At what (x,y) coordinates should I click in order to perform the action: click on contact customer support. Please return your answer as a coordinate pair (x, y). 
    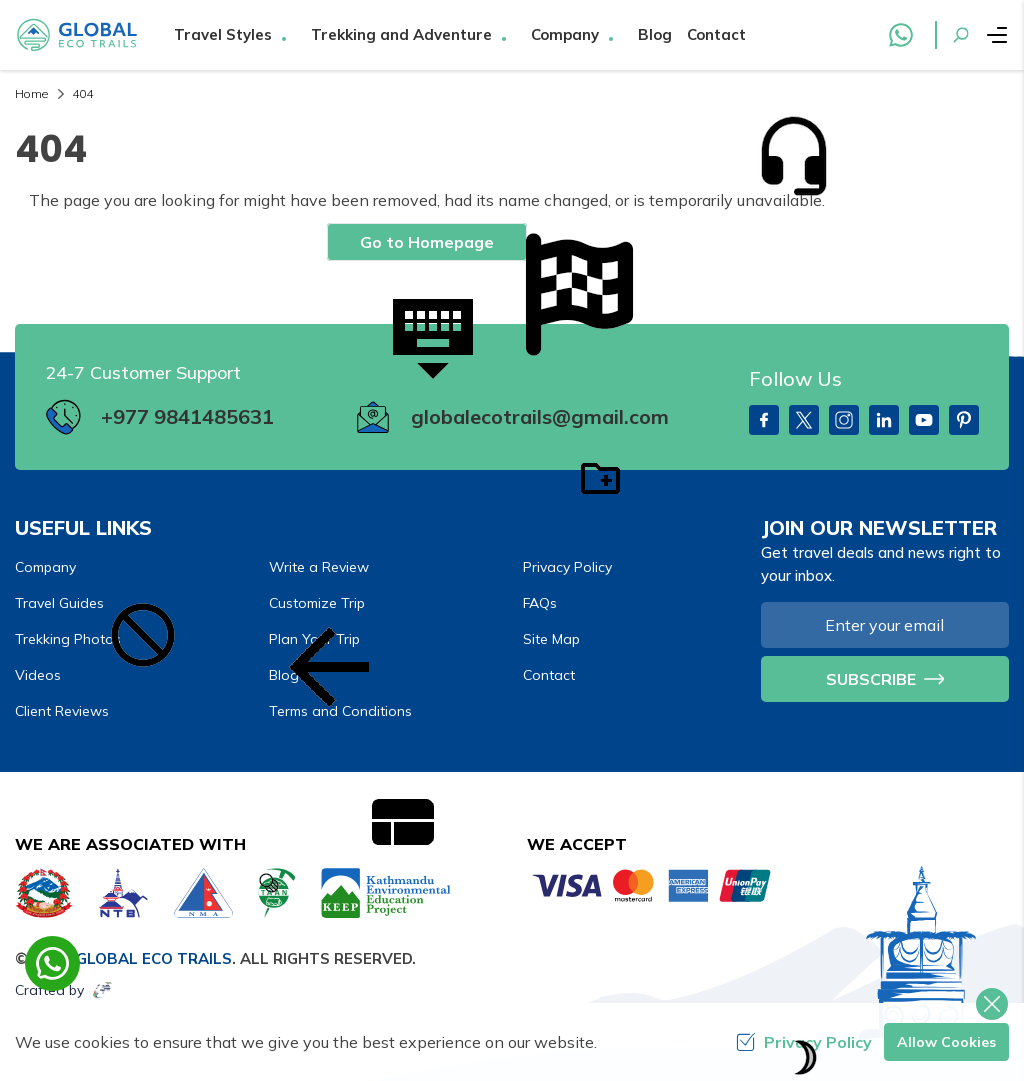
    Looking at the image, I should click on (794, 156).